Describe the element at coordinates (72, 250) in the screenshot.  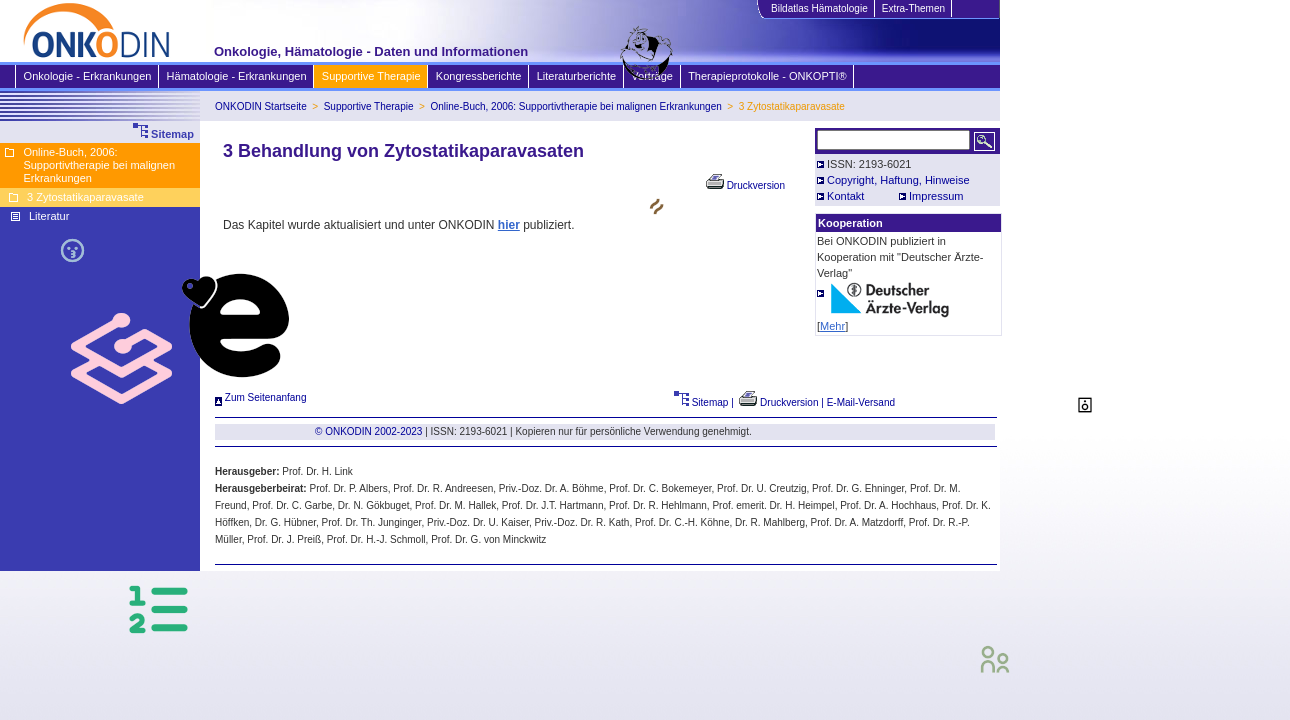
I see `send a kiss or blowing kiss emoji` at that location.